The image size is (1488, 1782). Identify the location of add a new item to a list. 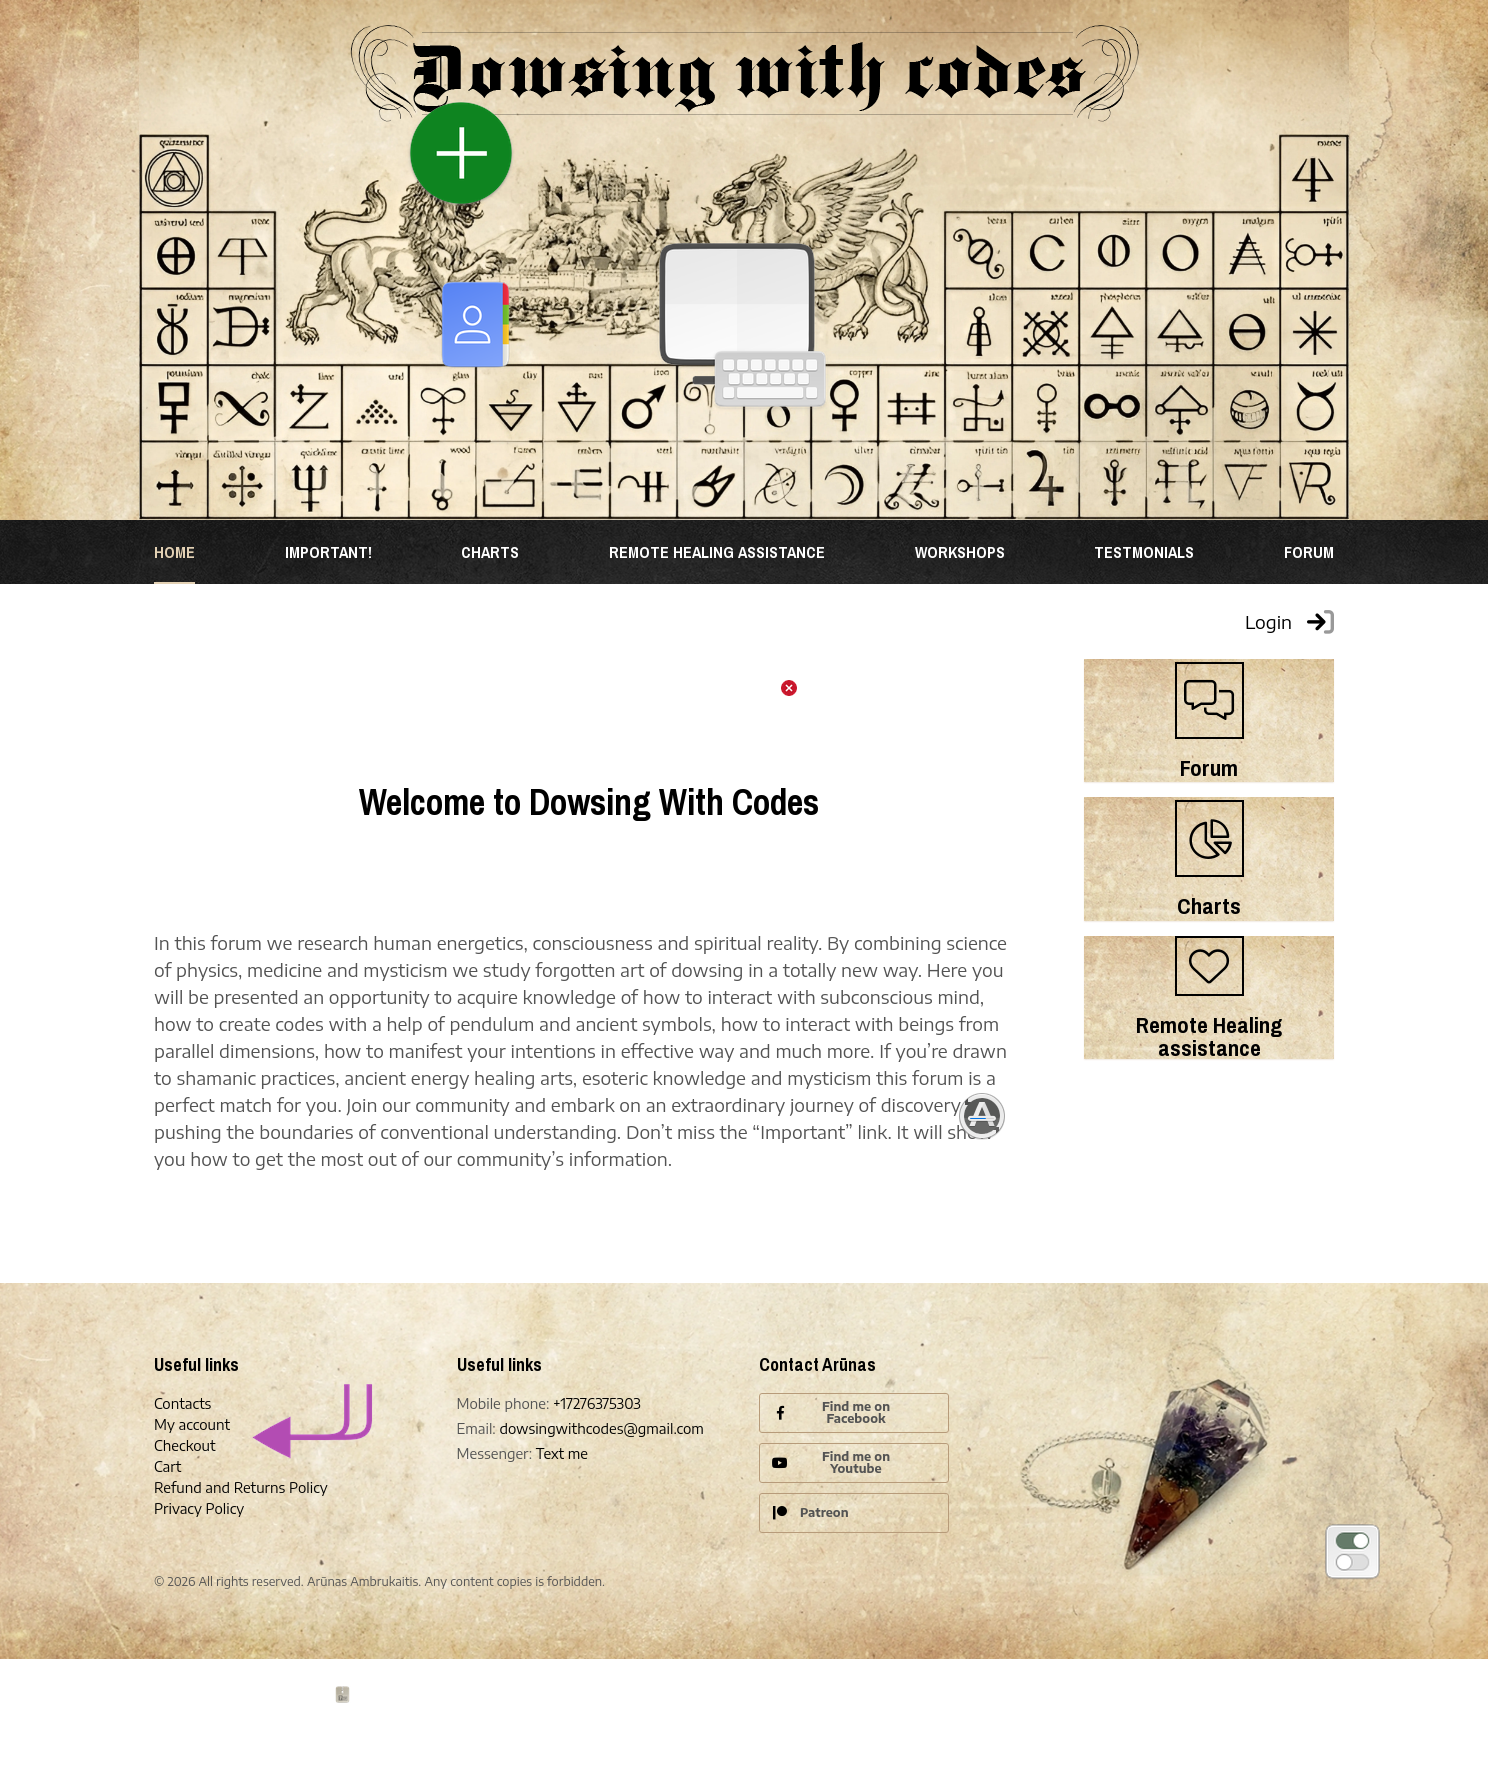
(461, 153).